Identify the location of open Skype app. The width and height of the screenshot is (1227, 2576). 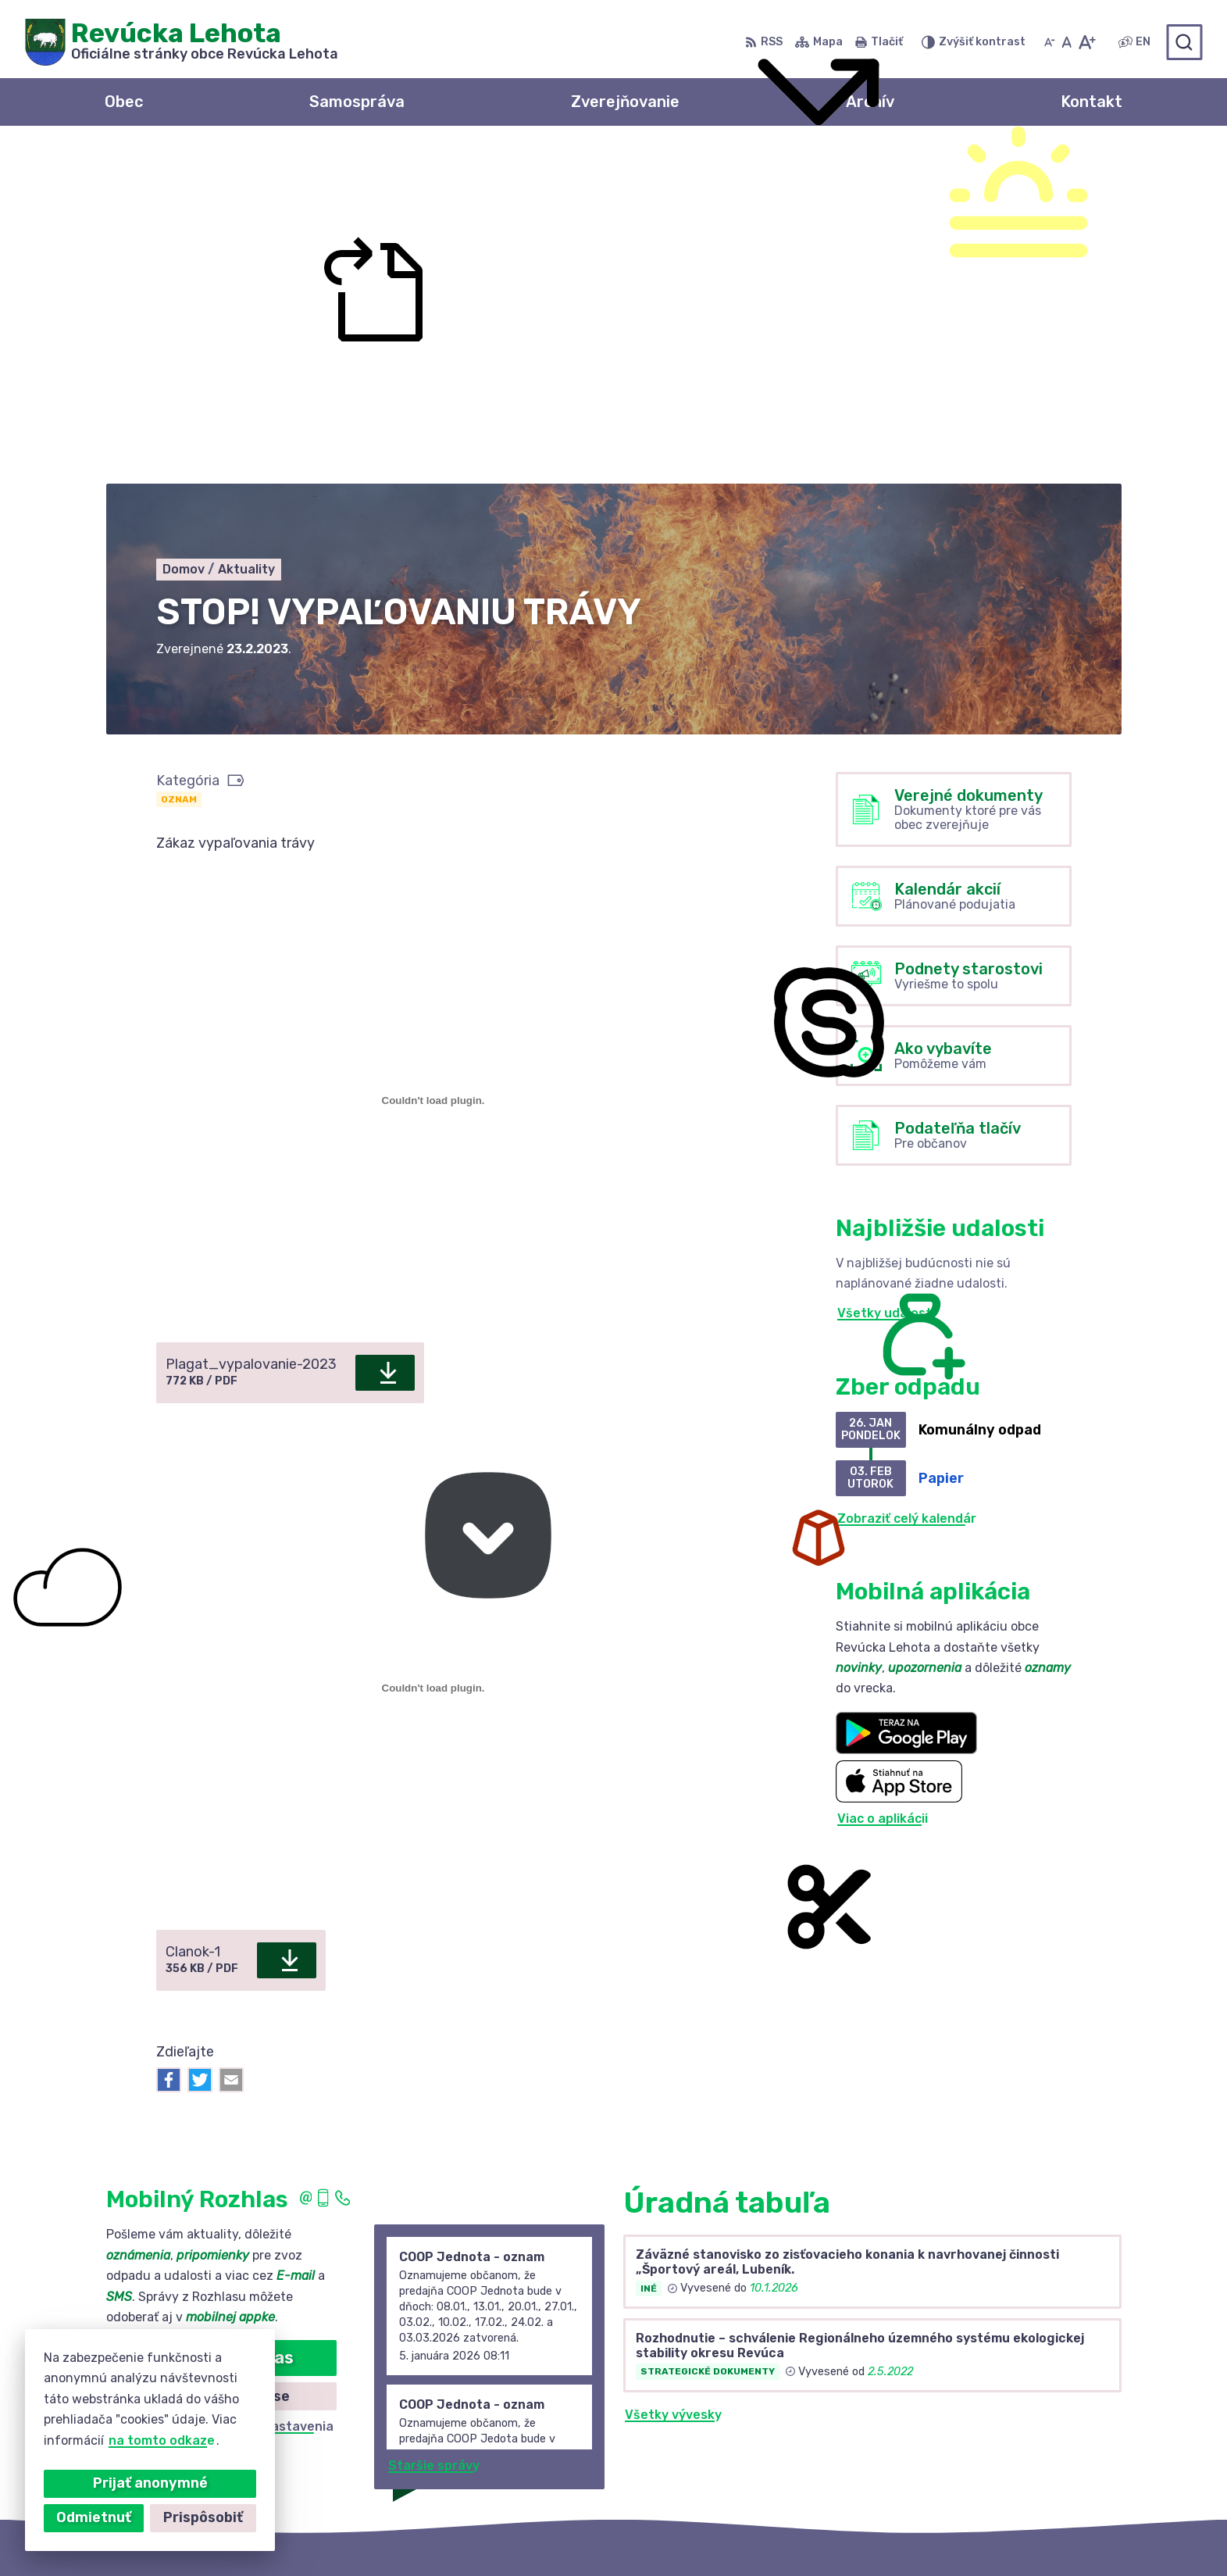
(829, 1022).